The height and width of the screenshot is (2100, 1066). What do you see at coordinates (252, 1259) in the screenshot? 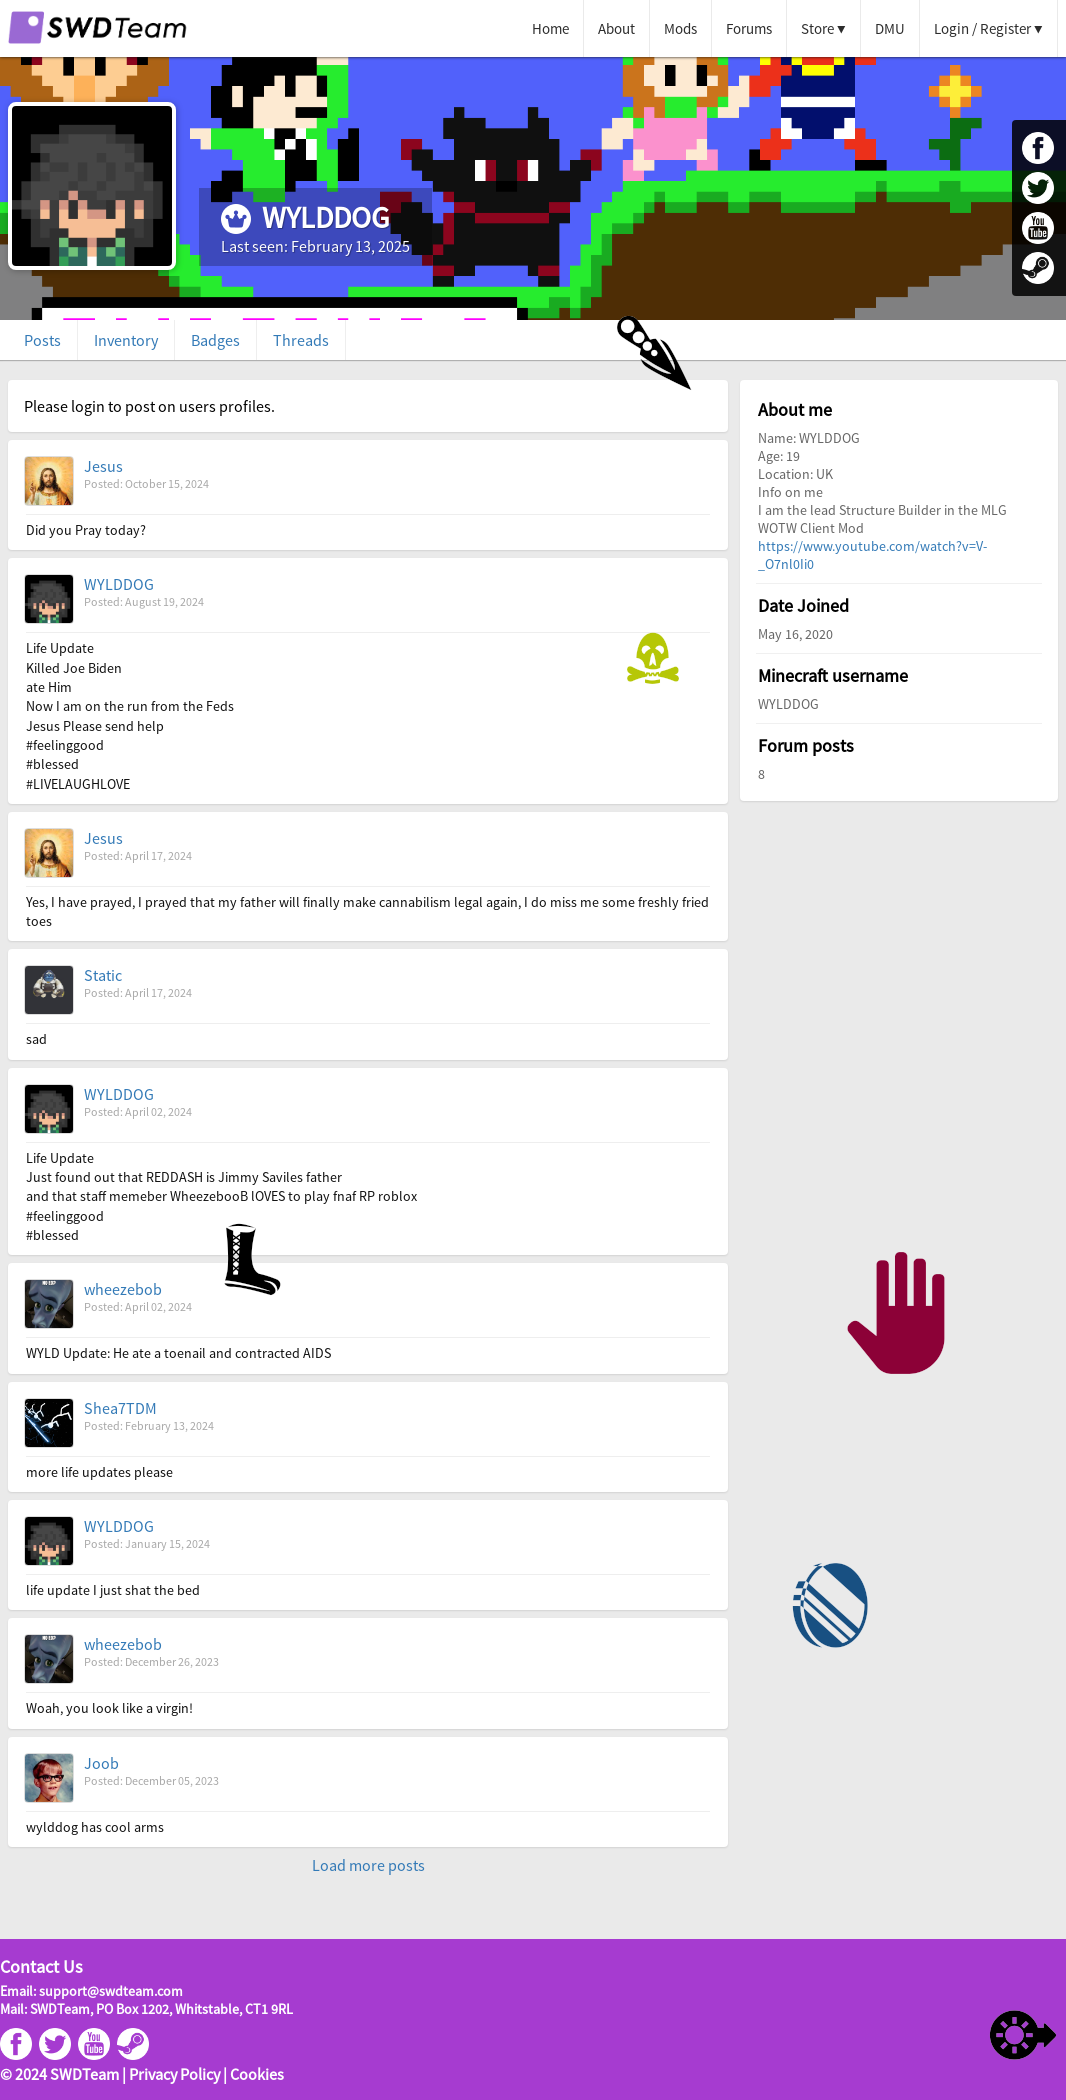
I see `select footwear or boot equipment` at bounding box center [252, 1259].